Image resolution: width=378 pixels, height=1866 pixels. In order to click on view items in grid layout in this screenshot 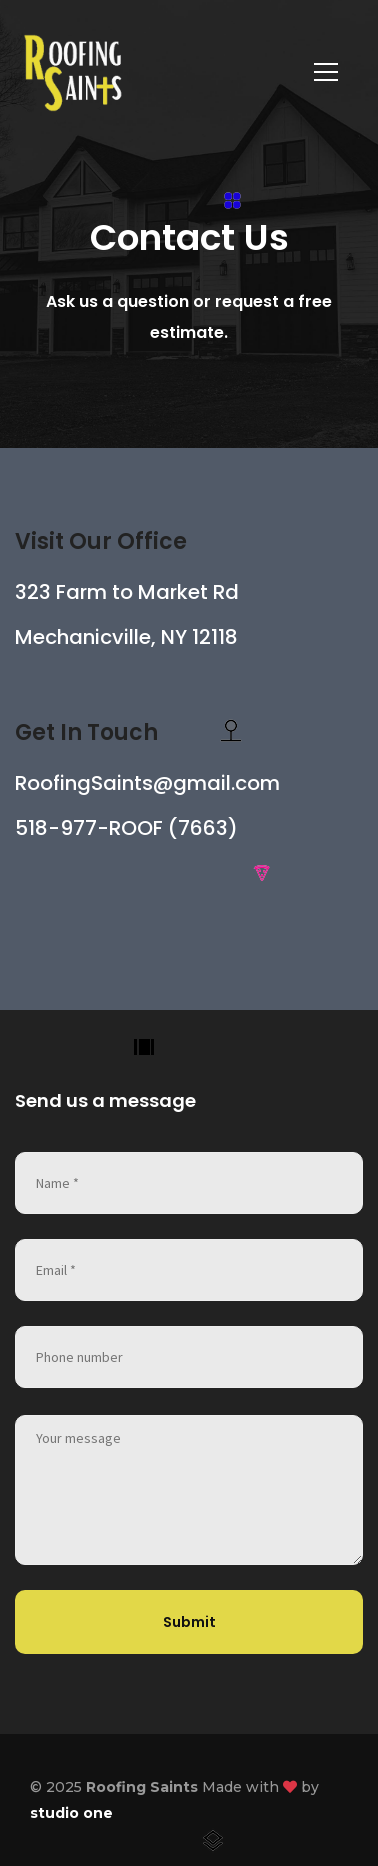, I will do `click(232, 200)`.